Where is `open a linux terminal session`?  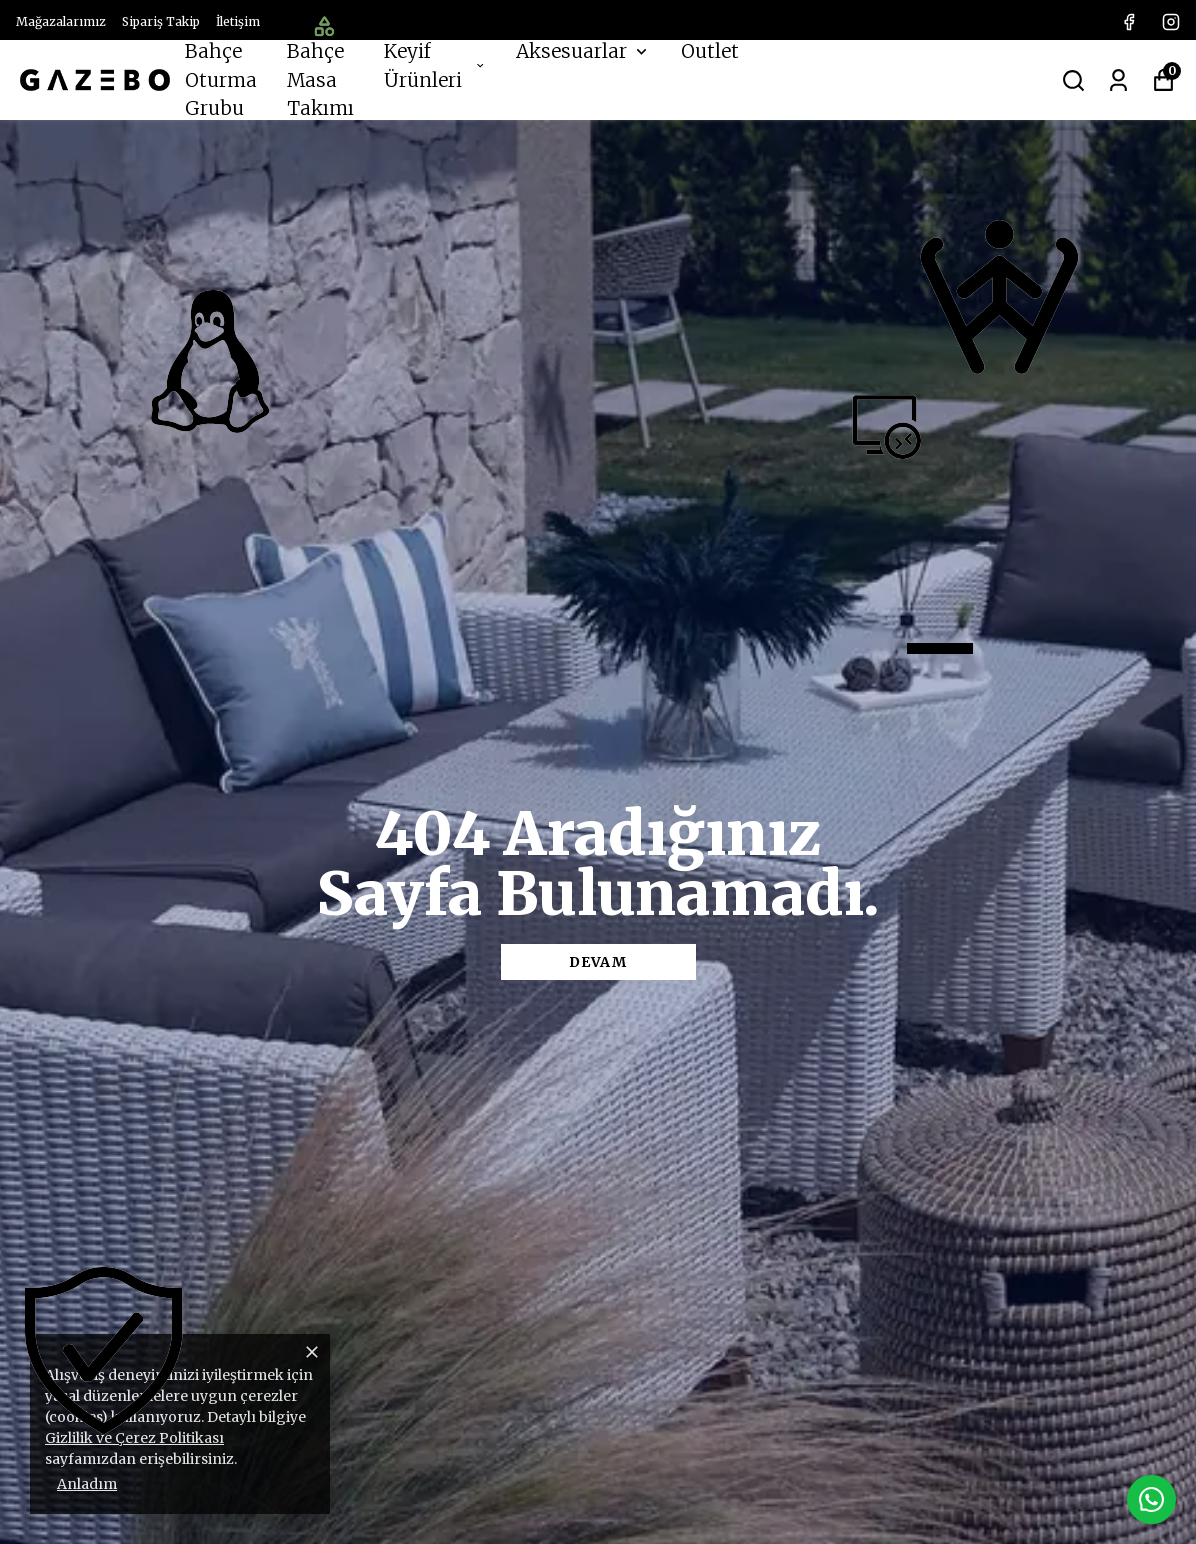
open a linux terminal session is located at coordinates (210, 361).